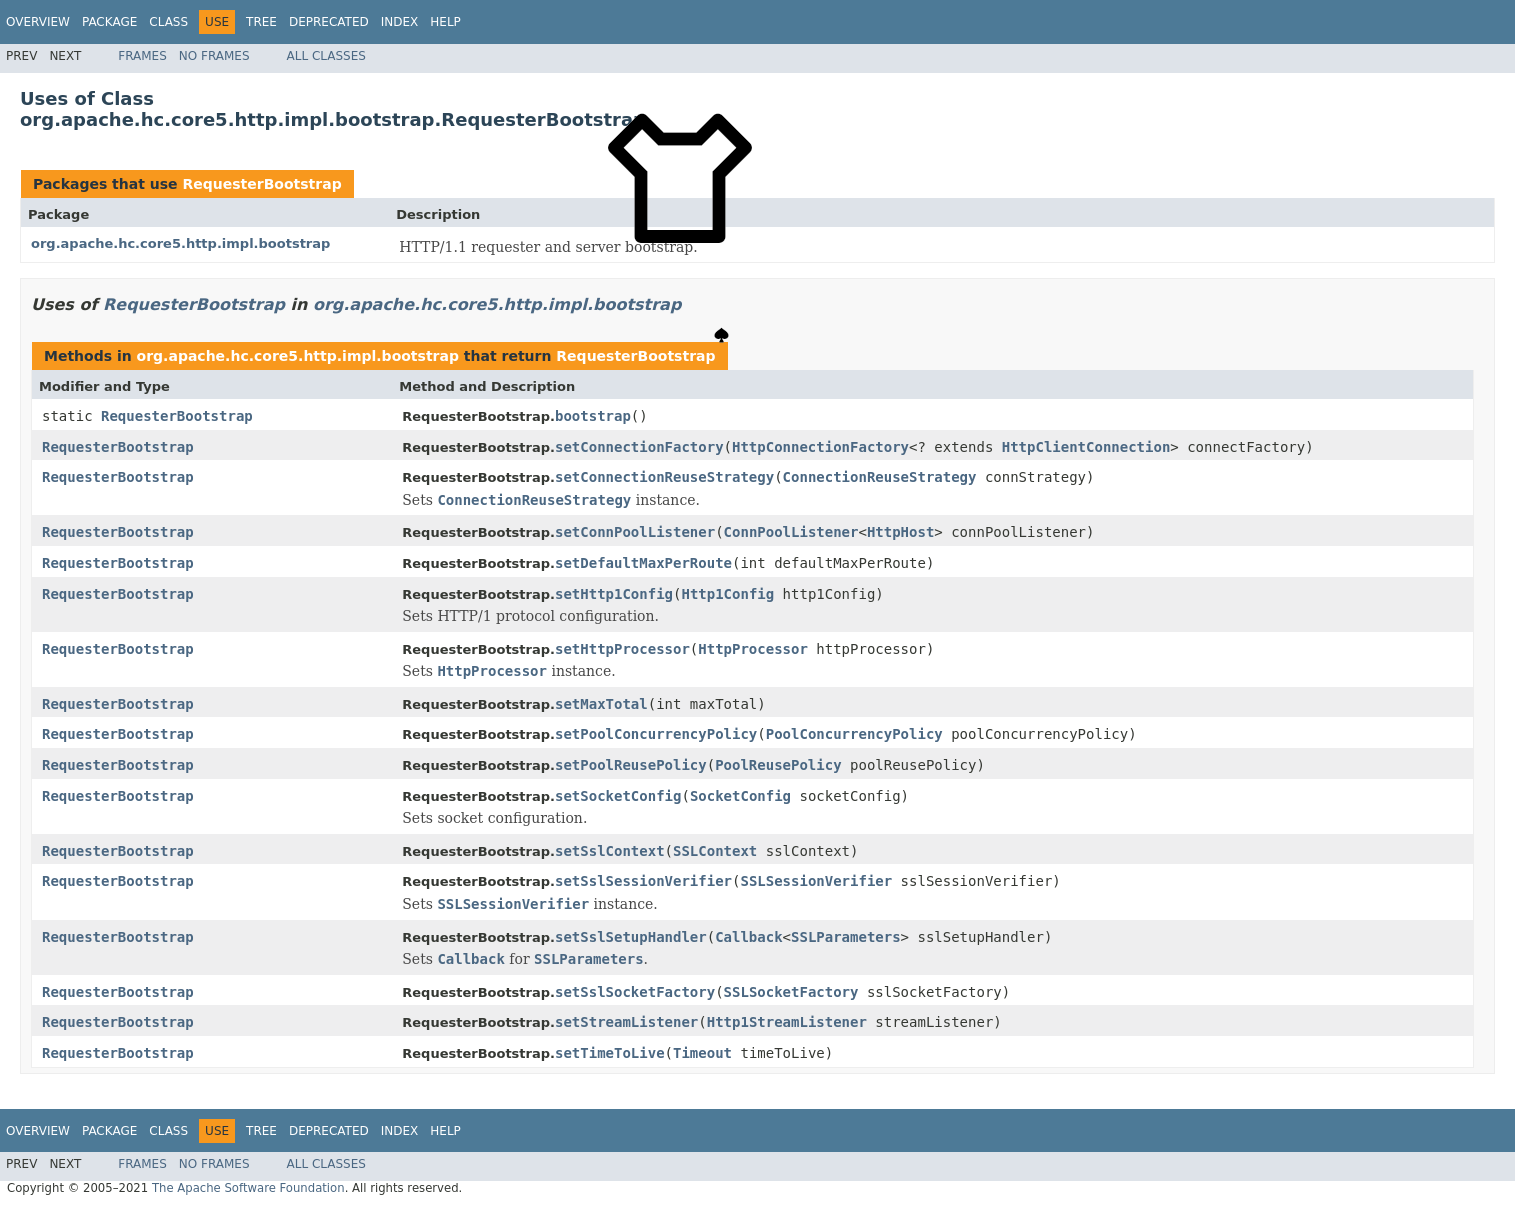  What do you see at coordinates (721, 335) in the screenshot?
I see `spades suit symbol for card games` at bounding box center [721, 335].